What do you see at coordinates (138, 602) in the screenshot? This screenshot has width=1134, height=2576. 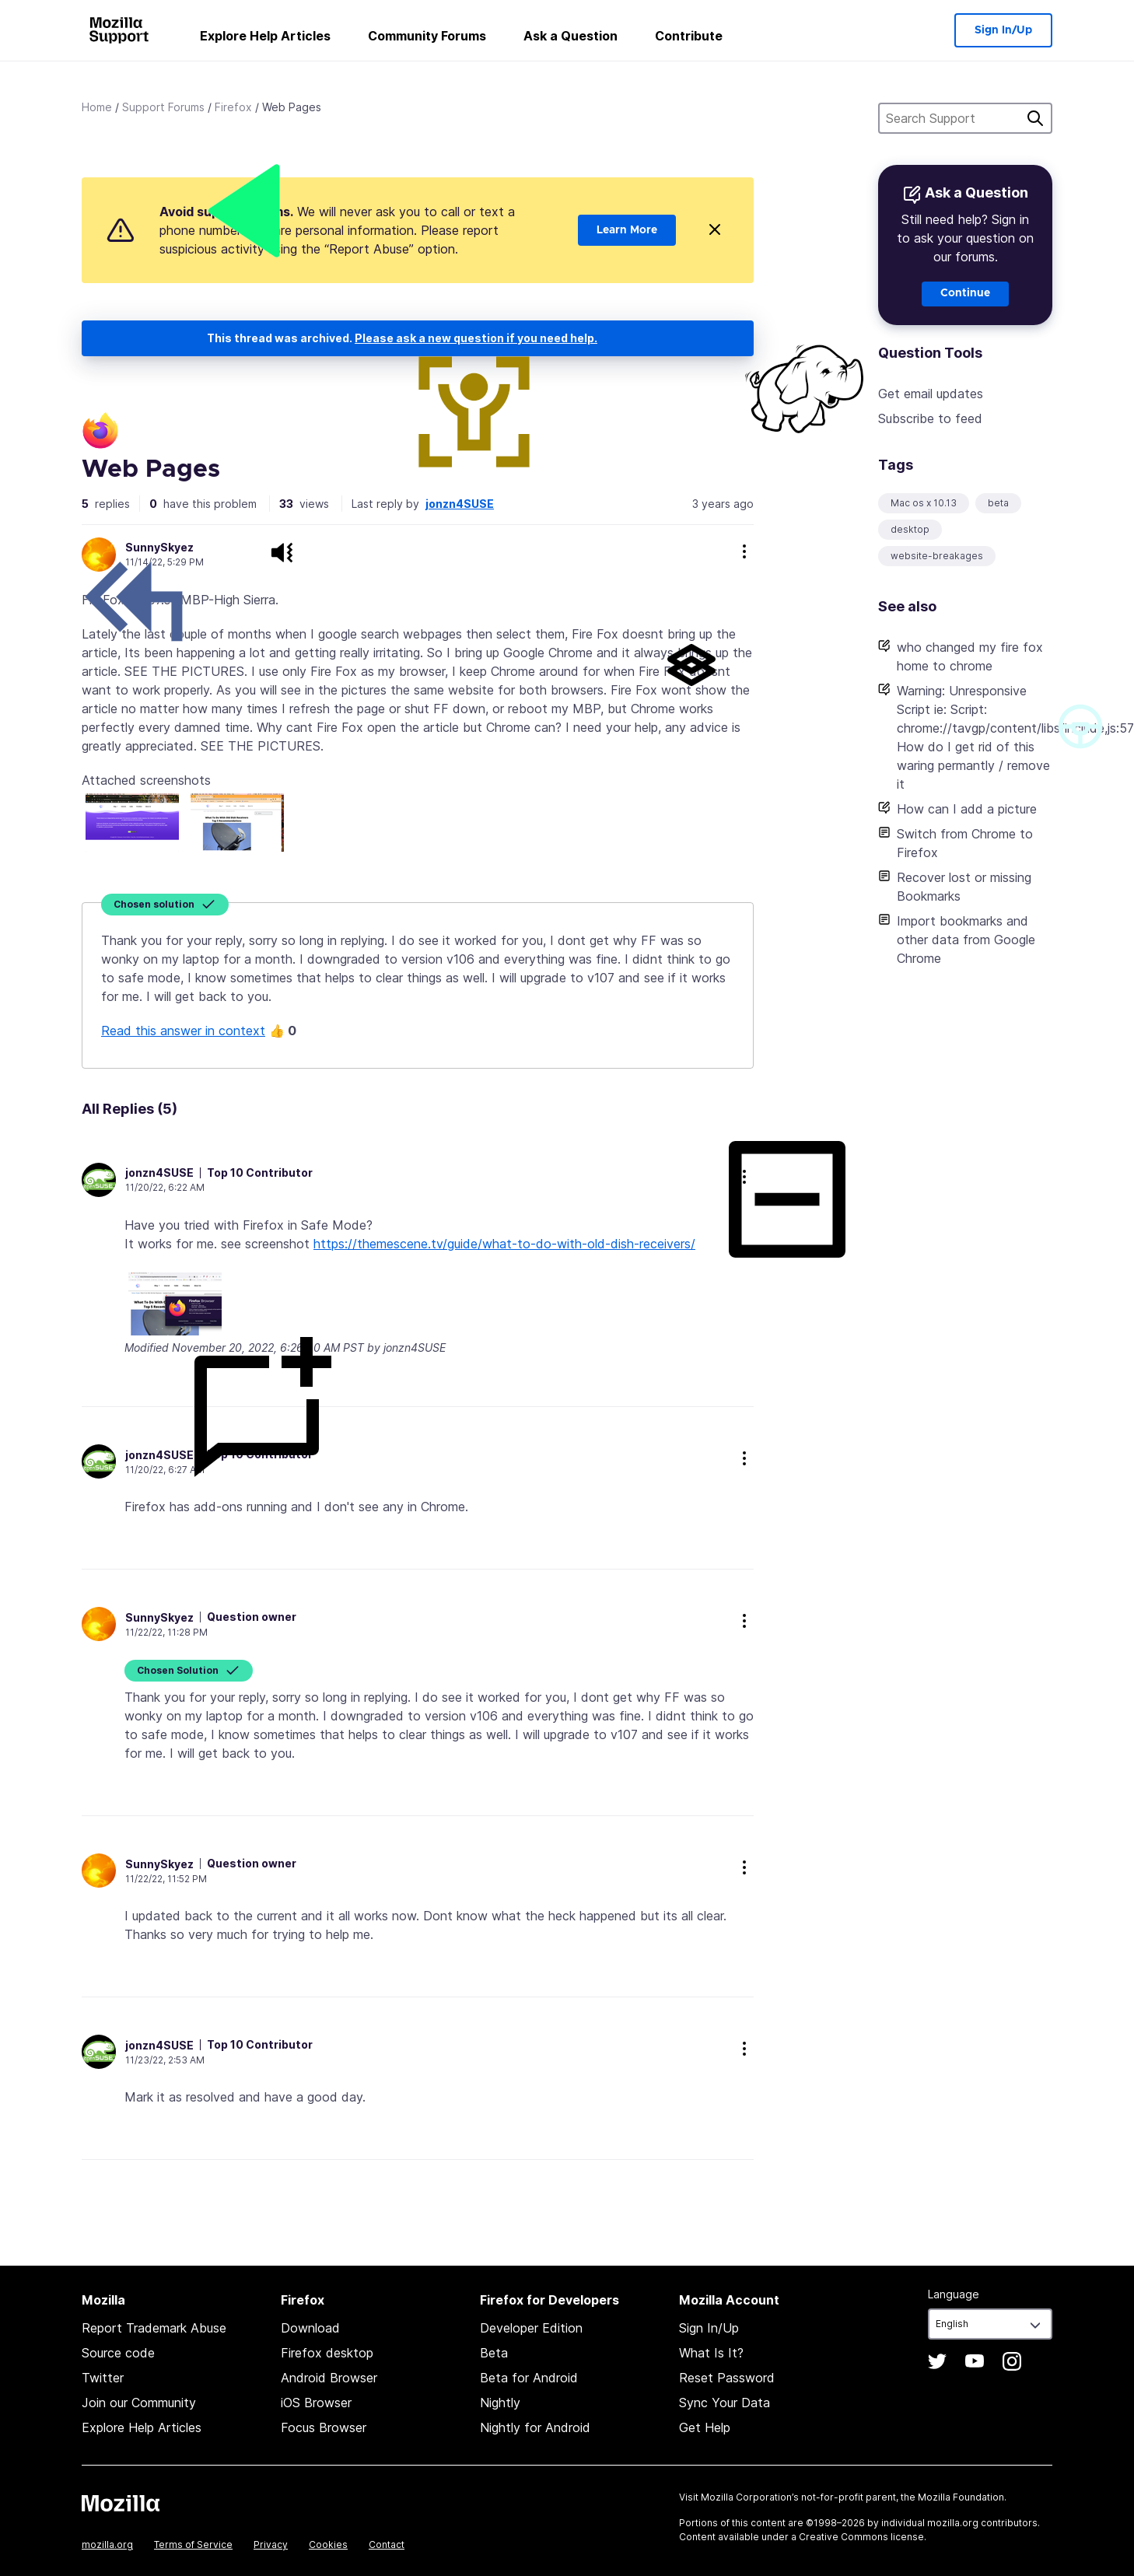 I see `reply all to a message or email` at bounding box center [138, 602].